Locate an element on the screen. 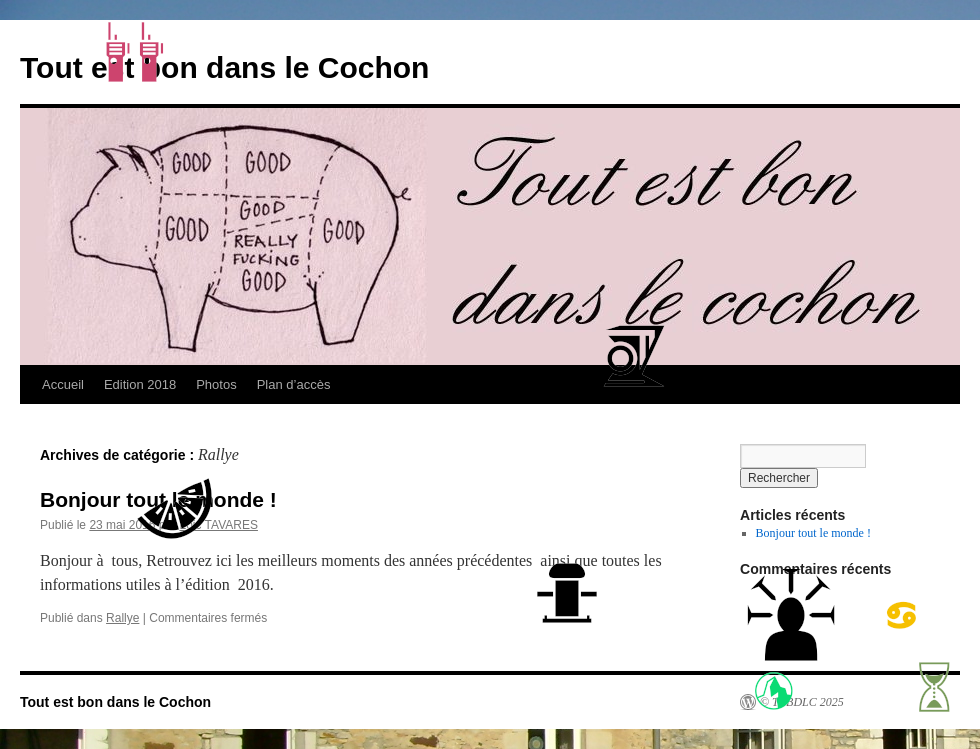 The height and width of the screenshot is (749, 980). indicates a docking or mooring point in a nautical game is located at coordinates (567, 592).